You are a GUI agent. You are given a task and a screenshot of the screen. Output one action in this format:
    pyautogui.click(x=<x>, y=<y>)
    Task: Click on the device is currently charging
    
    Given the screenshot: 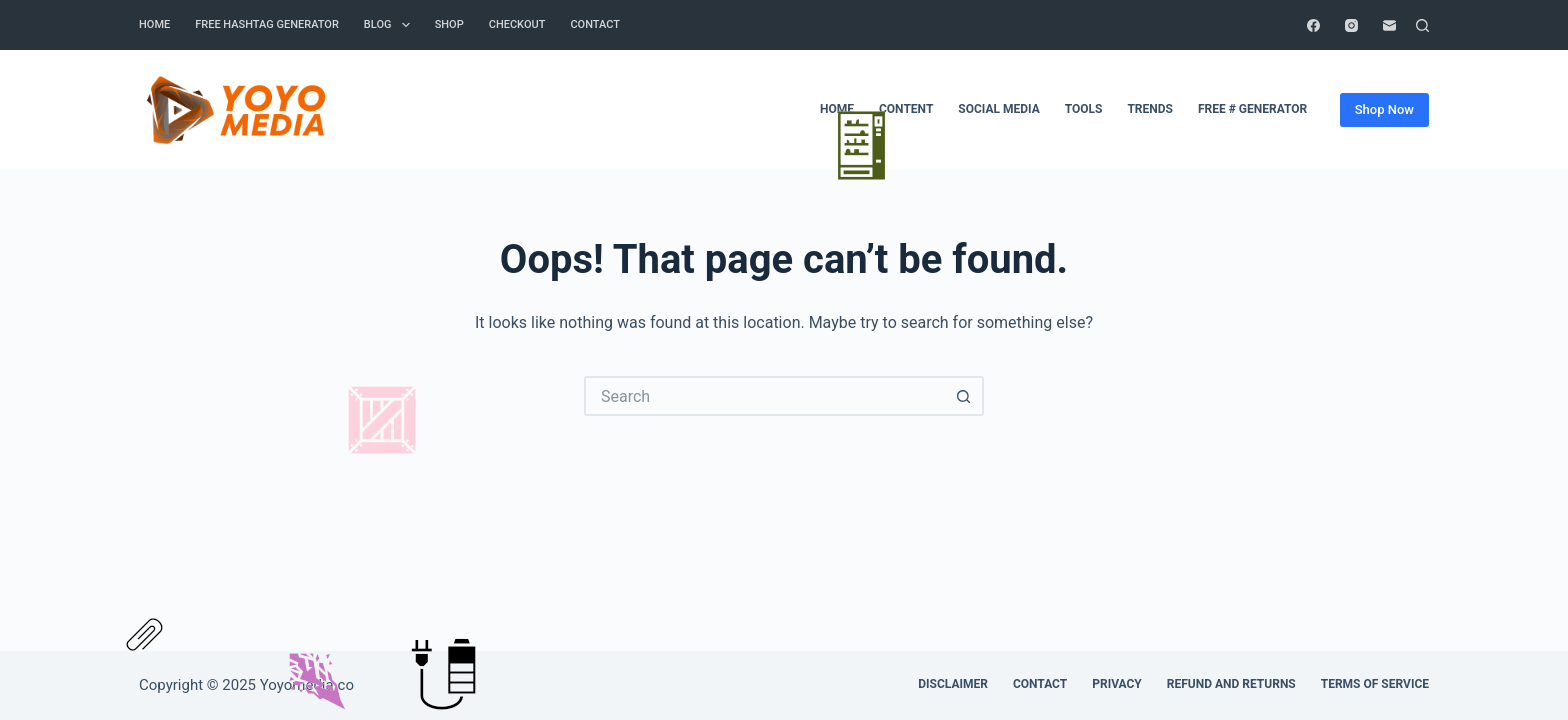 What is the action you would take?
    pyautogui.click(x=445, y=675)
    